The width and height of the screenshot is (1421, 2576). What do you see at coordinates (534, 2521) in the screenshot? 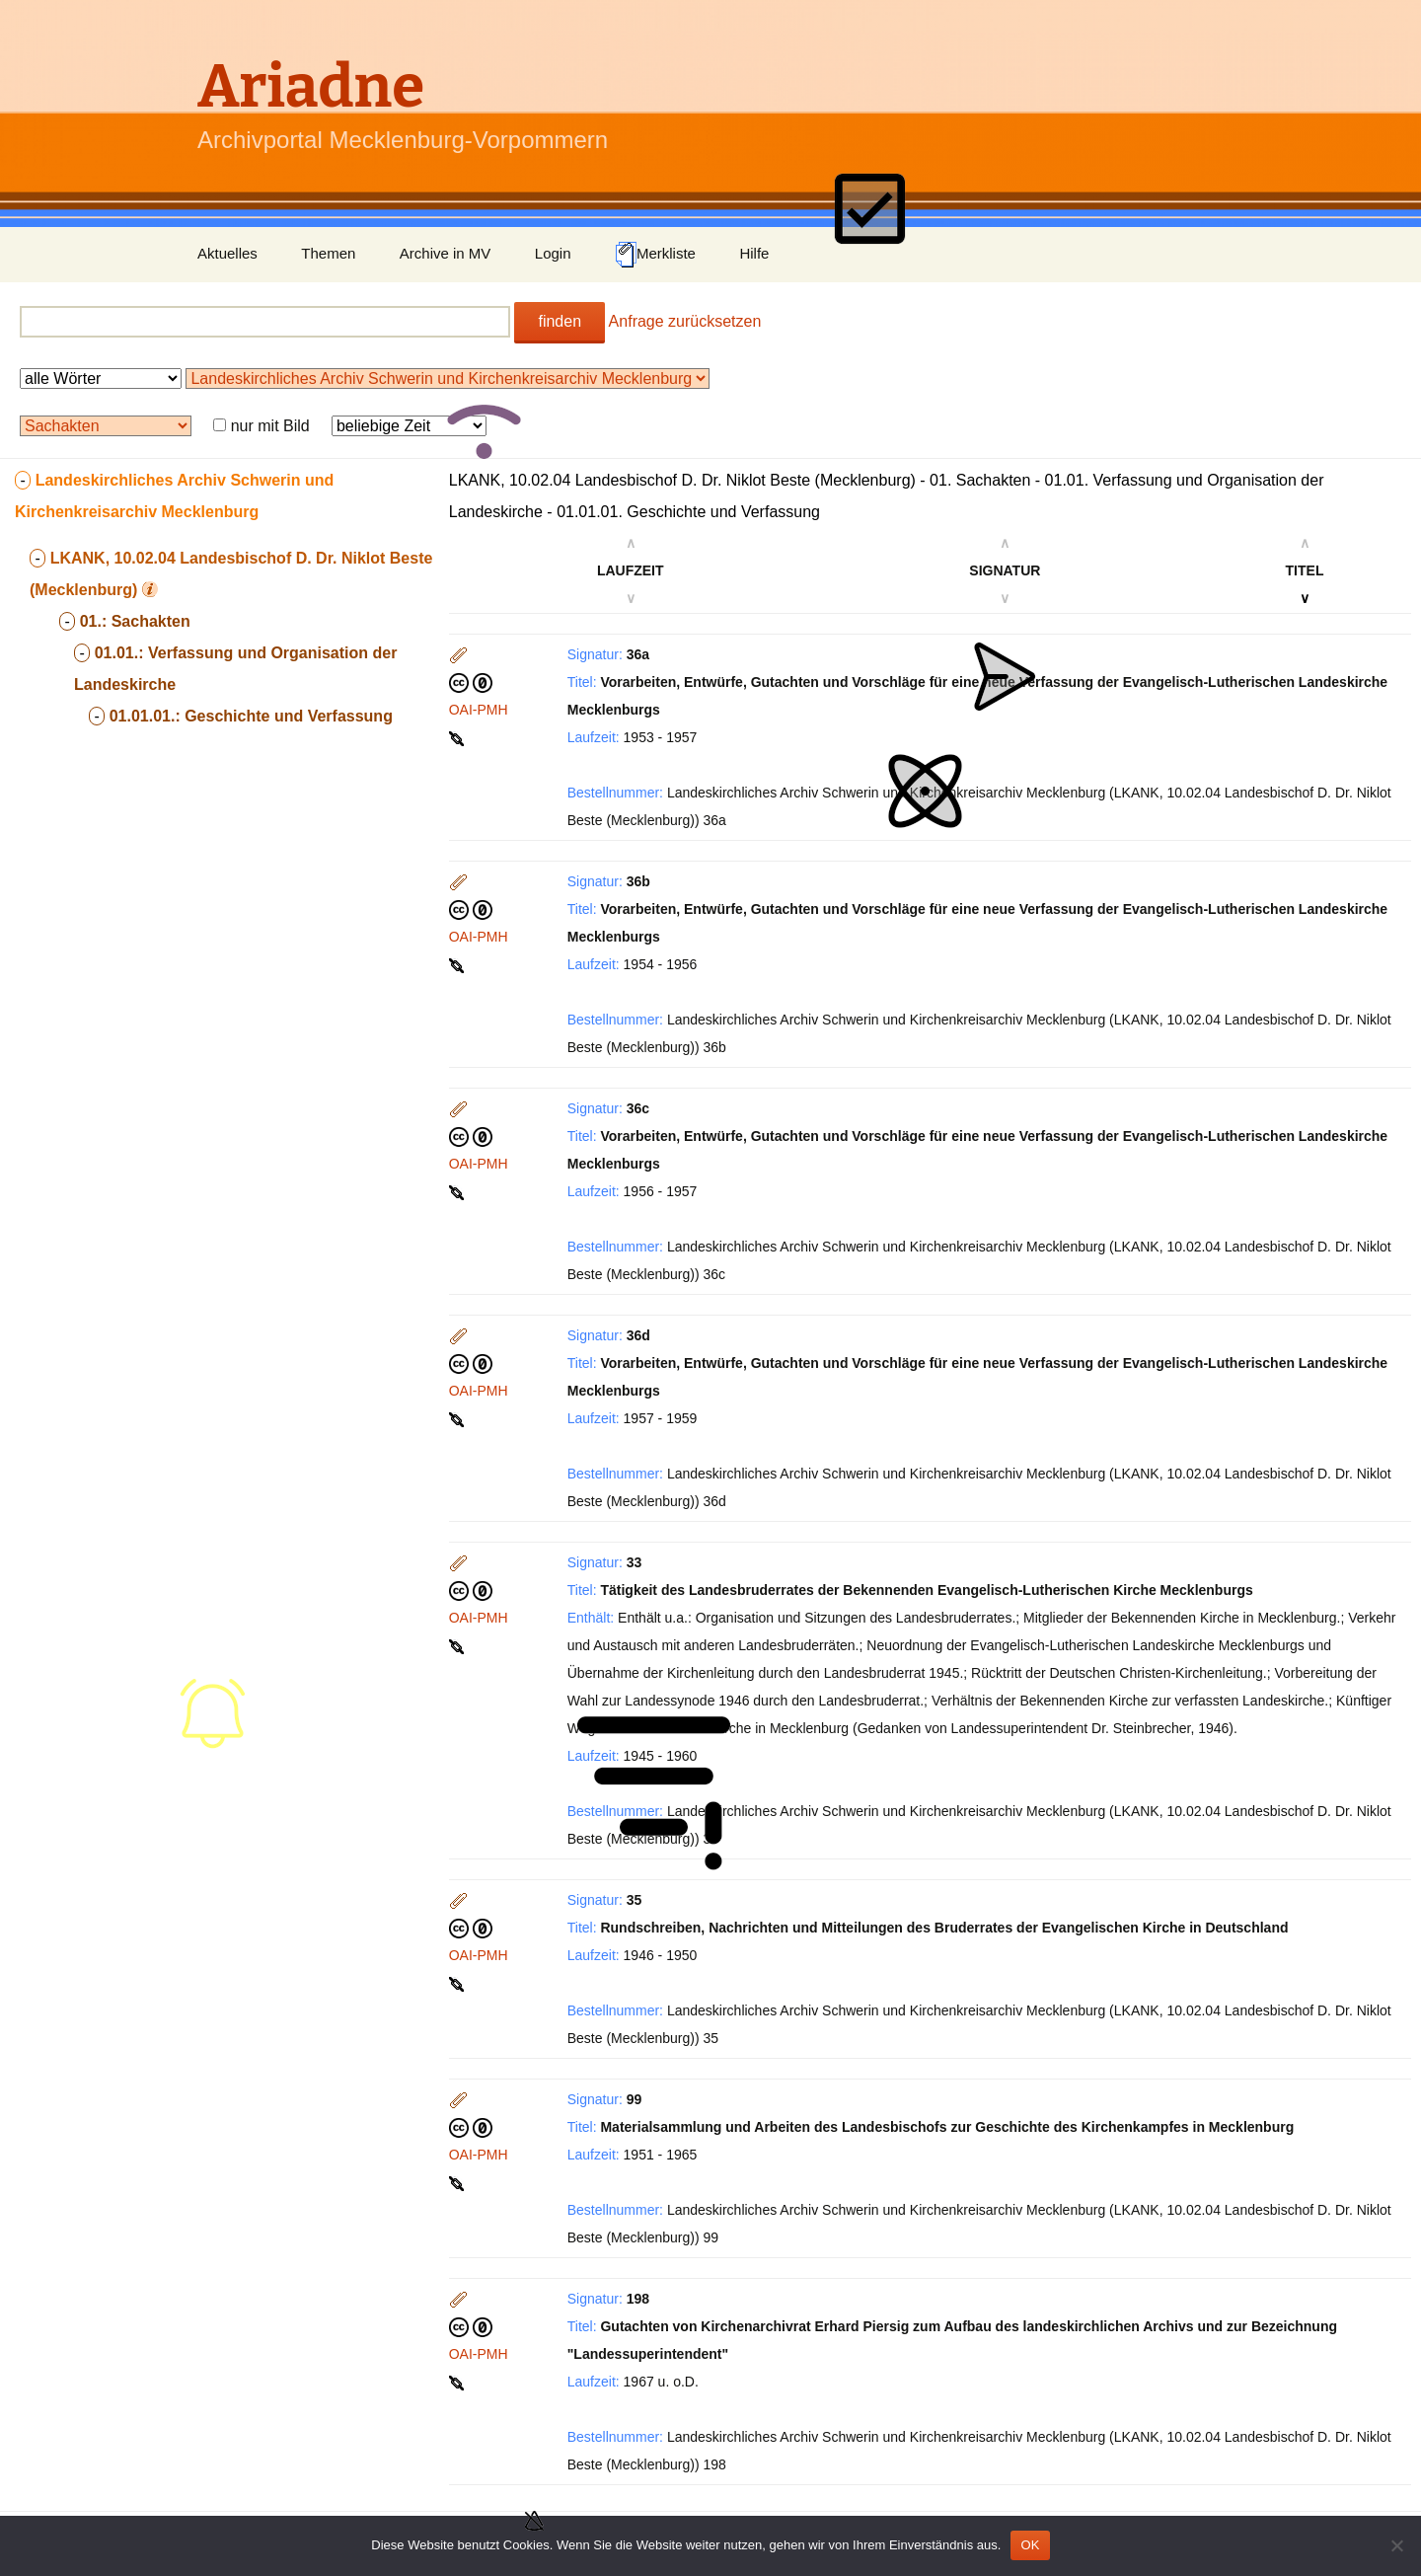
I see `disable construction or maintenance mode` at bounding box center [534, 2521].